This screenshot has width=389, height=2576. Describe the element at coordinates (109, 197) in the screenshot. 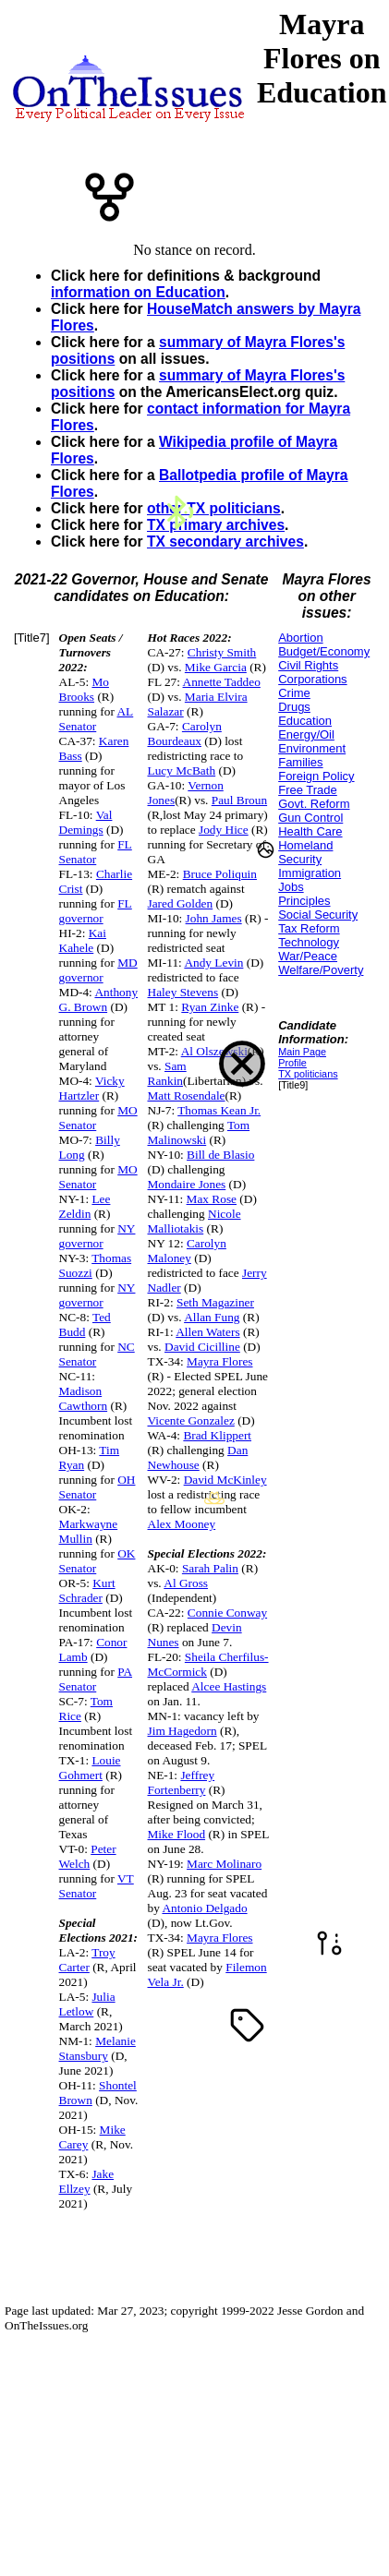

I see `fork a repository` at that location.